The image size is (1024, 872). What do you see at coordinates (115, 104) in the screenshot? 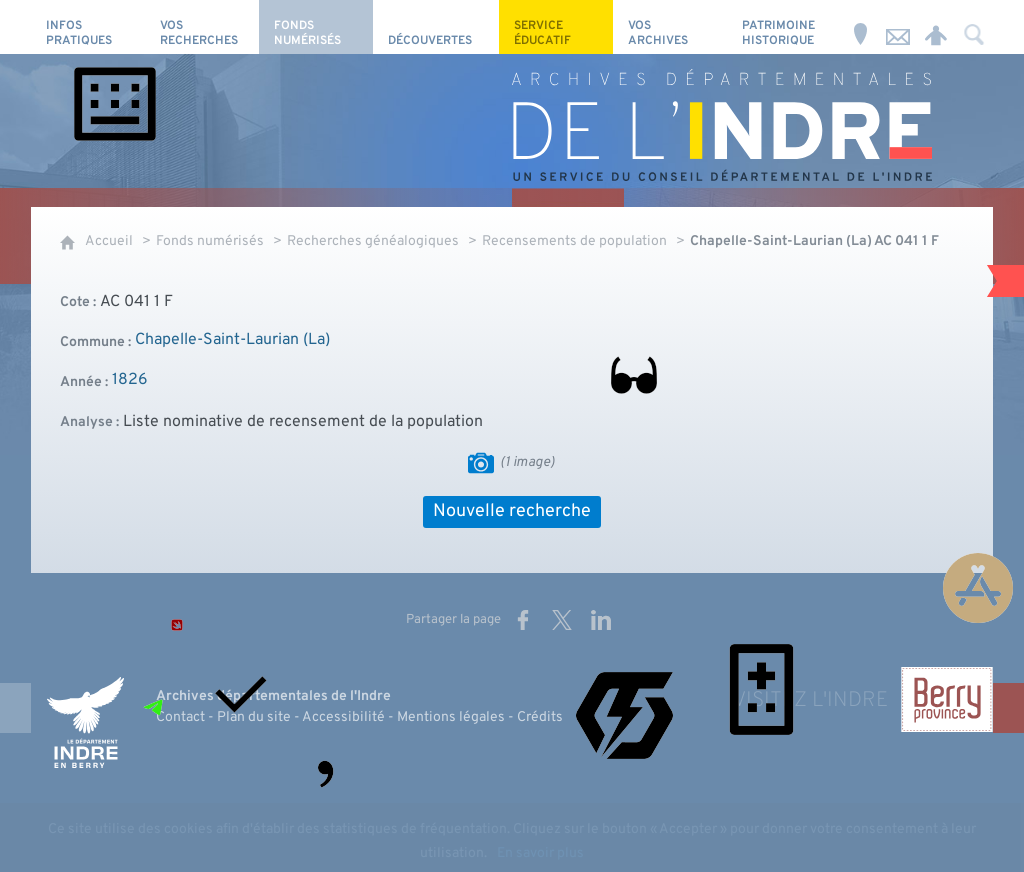
I see `open on-screen keyboard` at bounding box center [115, 104].